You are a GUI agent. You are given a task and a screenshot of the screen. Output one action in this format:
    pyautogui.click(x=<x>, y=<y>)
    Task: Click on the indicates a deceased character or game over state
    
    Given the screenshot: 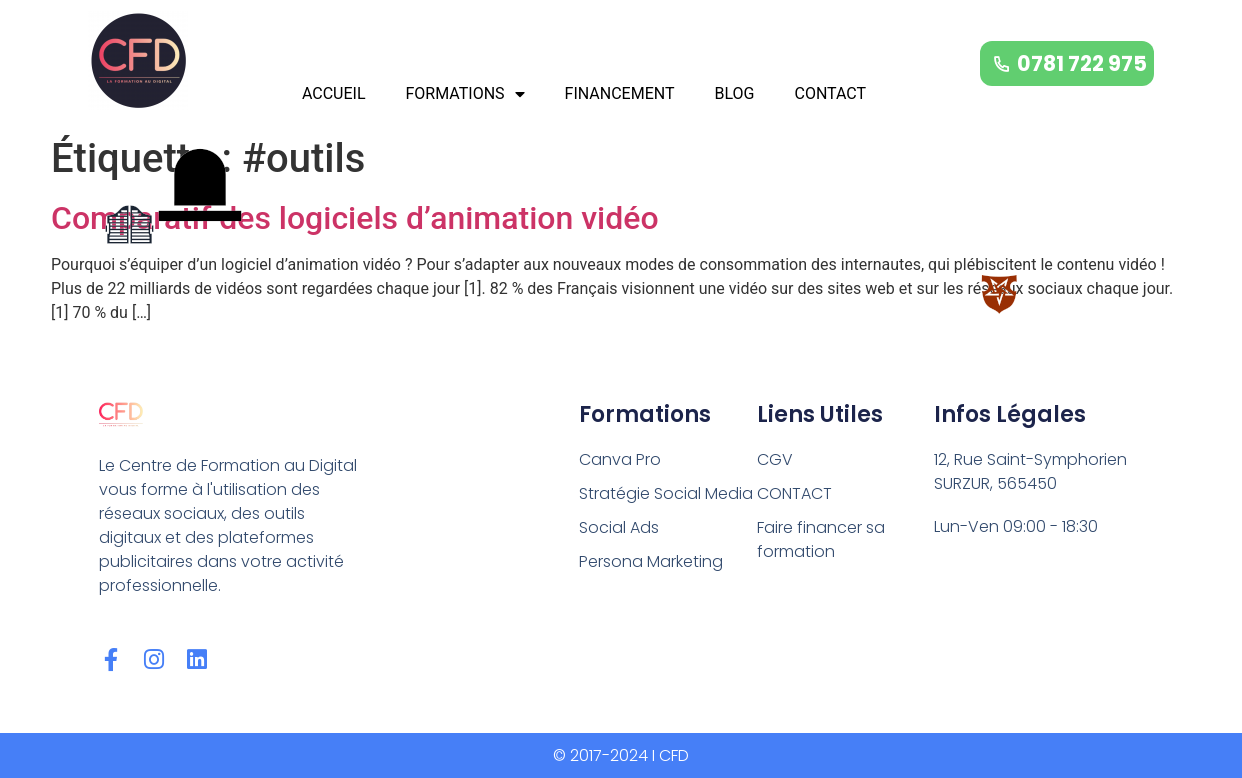 What is the action you would take?
    pyautogui.click(x=200, y=185)
    